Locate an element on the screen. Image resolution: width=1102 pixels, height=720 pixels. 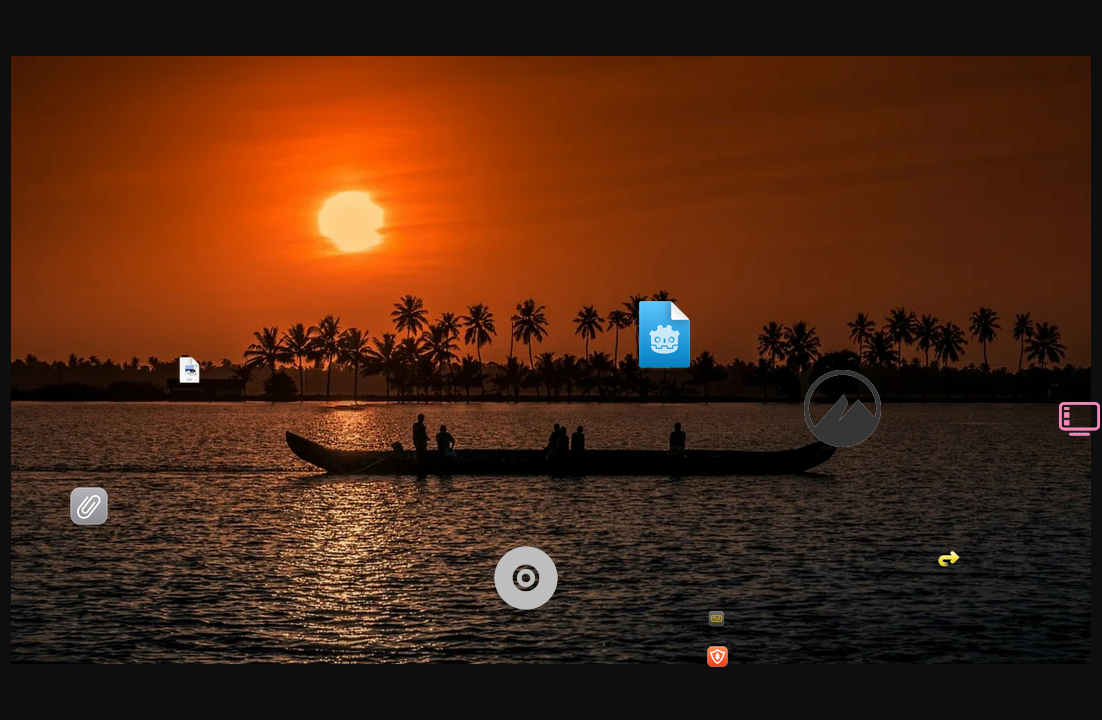
open office or productivity applications is located at coordinates (89, 506).